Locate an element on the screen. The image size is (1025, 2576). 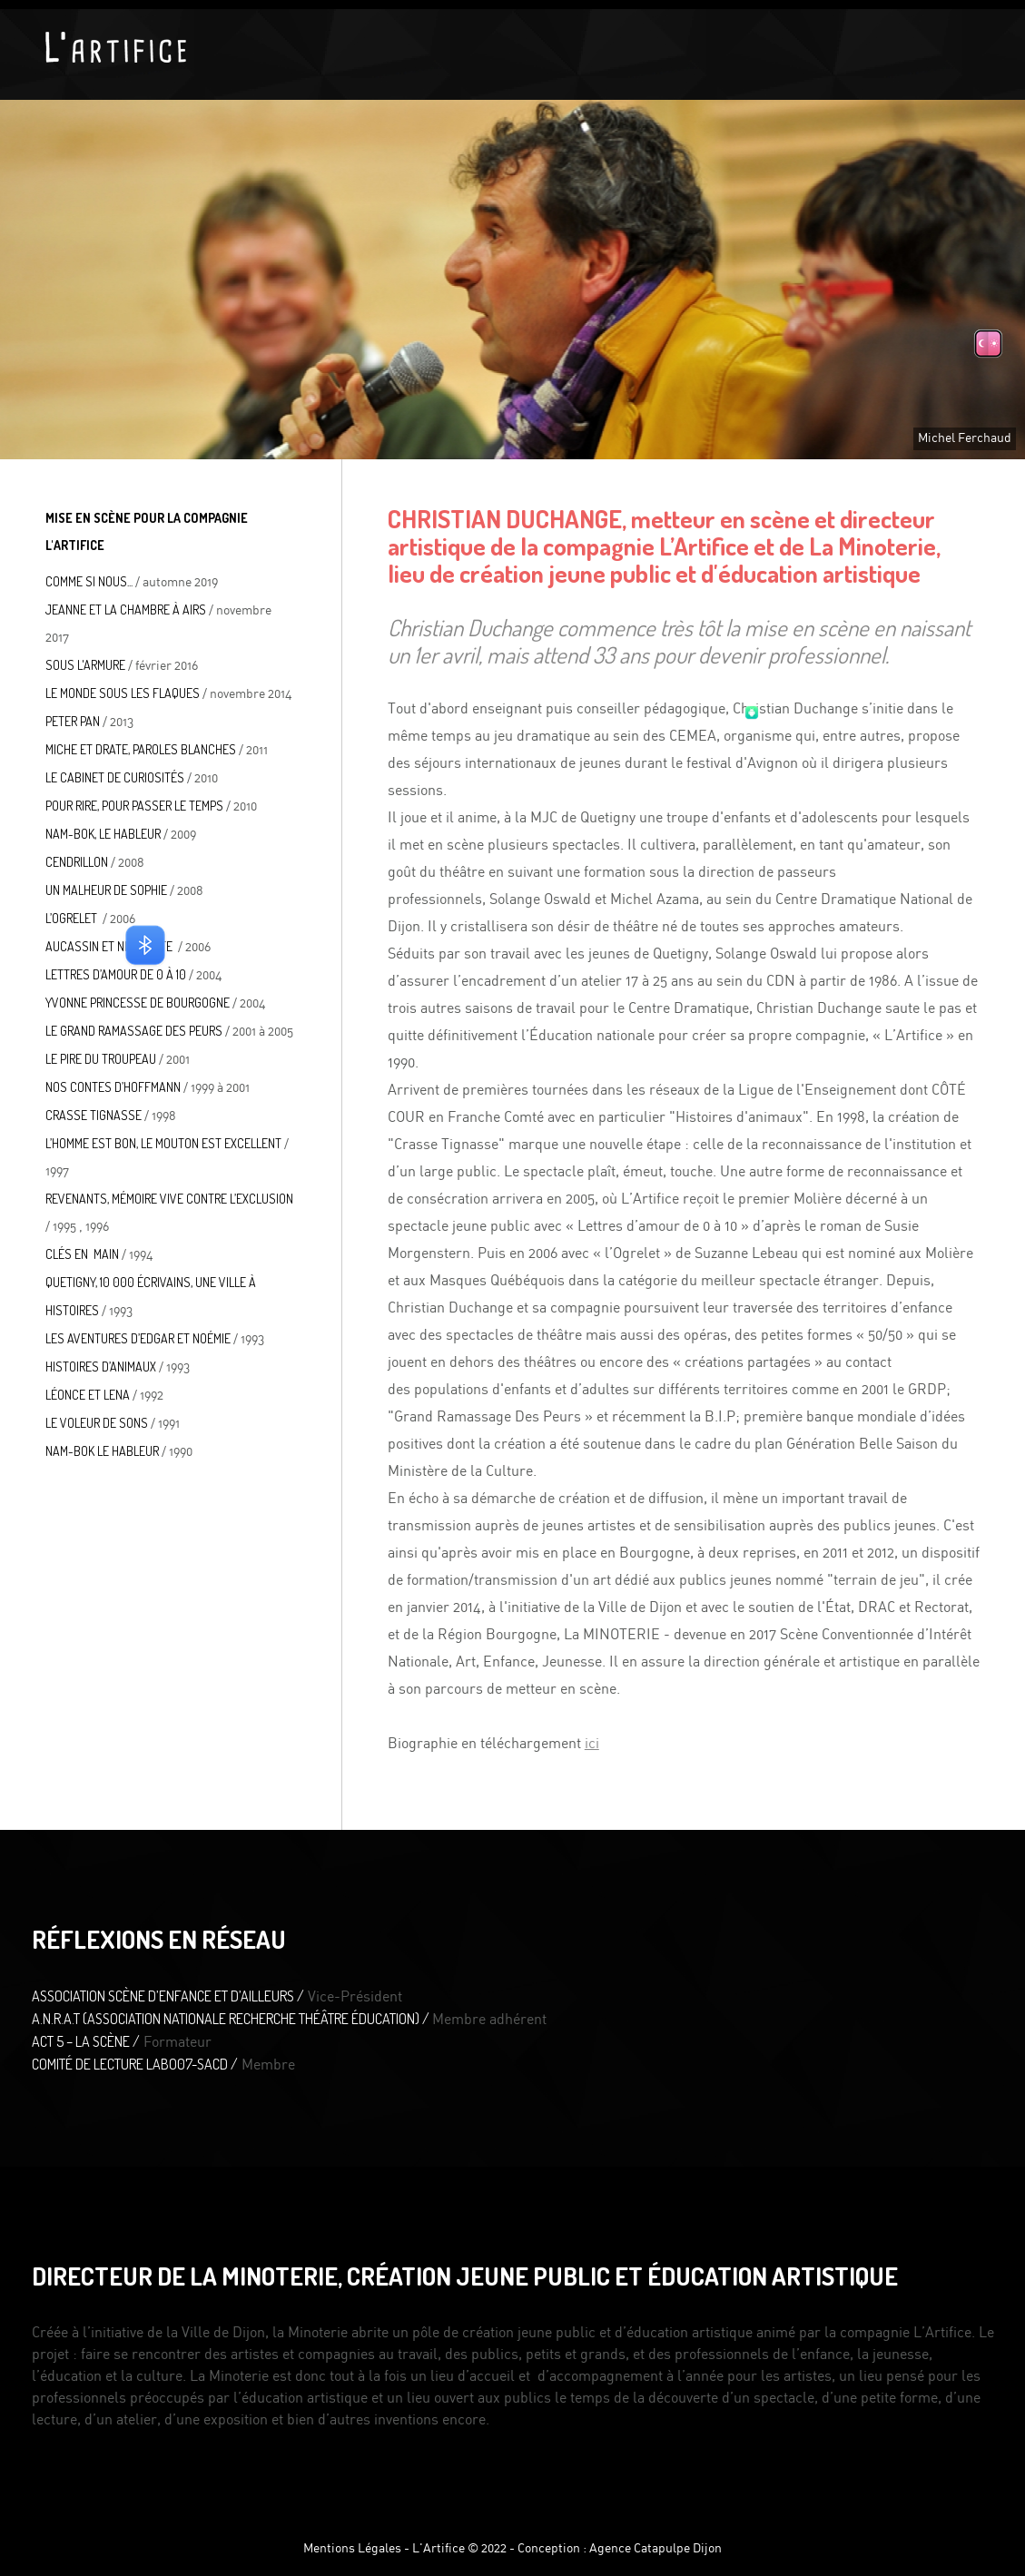
open dynamic wallpaper editor app is located at coordinates (988, 343).